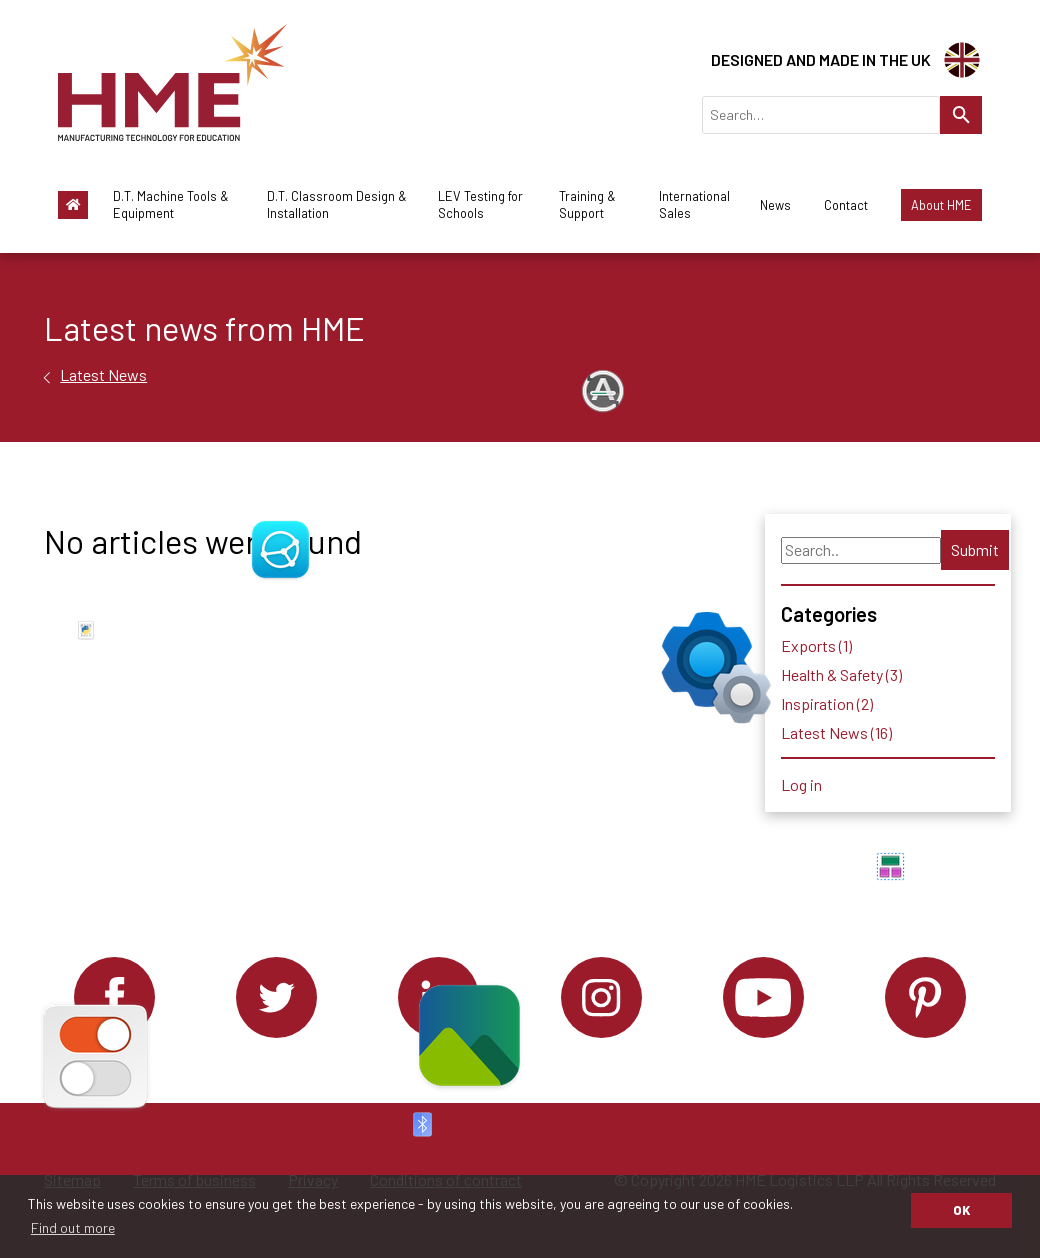 This screenshot has height=1258, width=1040. What do you see at coordinates (603, 391) in the screenshot?
I see `open the software update manager` at bounding box center [603, 391].